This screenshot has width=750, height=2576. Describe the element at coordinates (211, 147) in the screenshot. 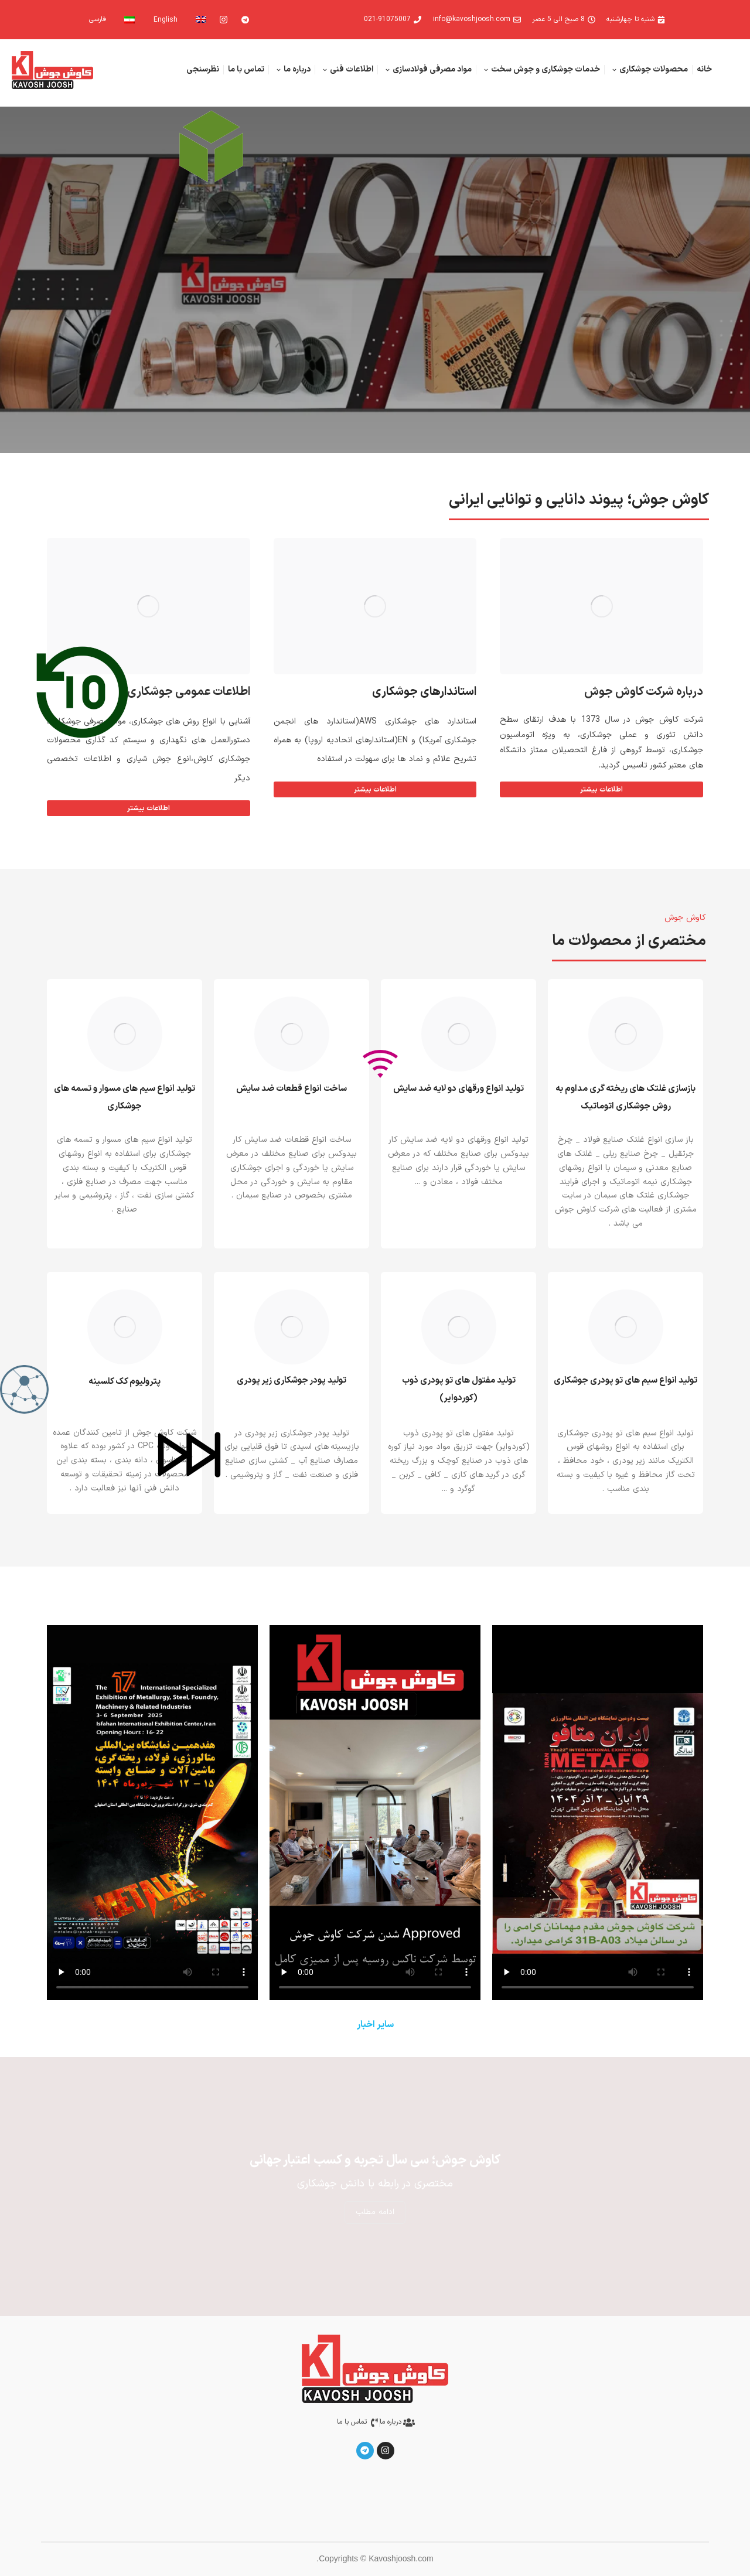

I see `access 3d modeling or rendering tools` at that location.